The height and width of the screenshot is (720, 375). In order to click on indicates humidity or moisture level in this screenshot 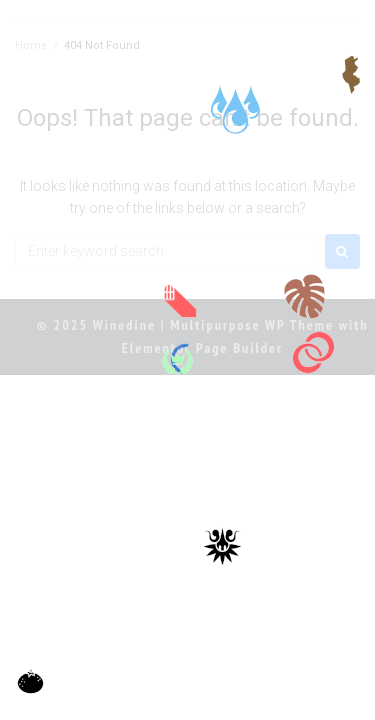, I will do `click(235, 109)`.